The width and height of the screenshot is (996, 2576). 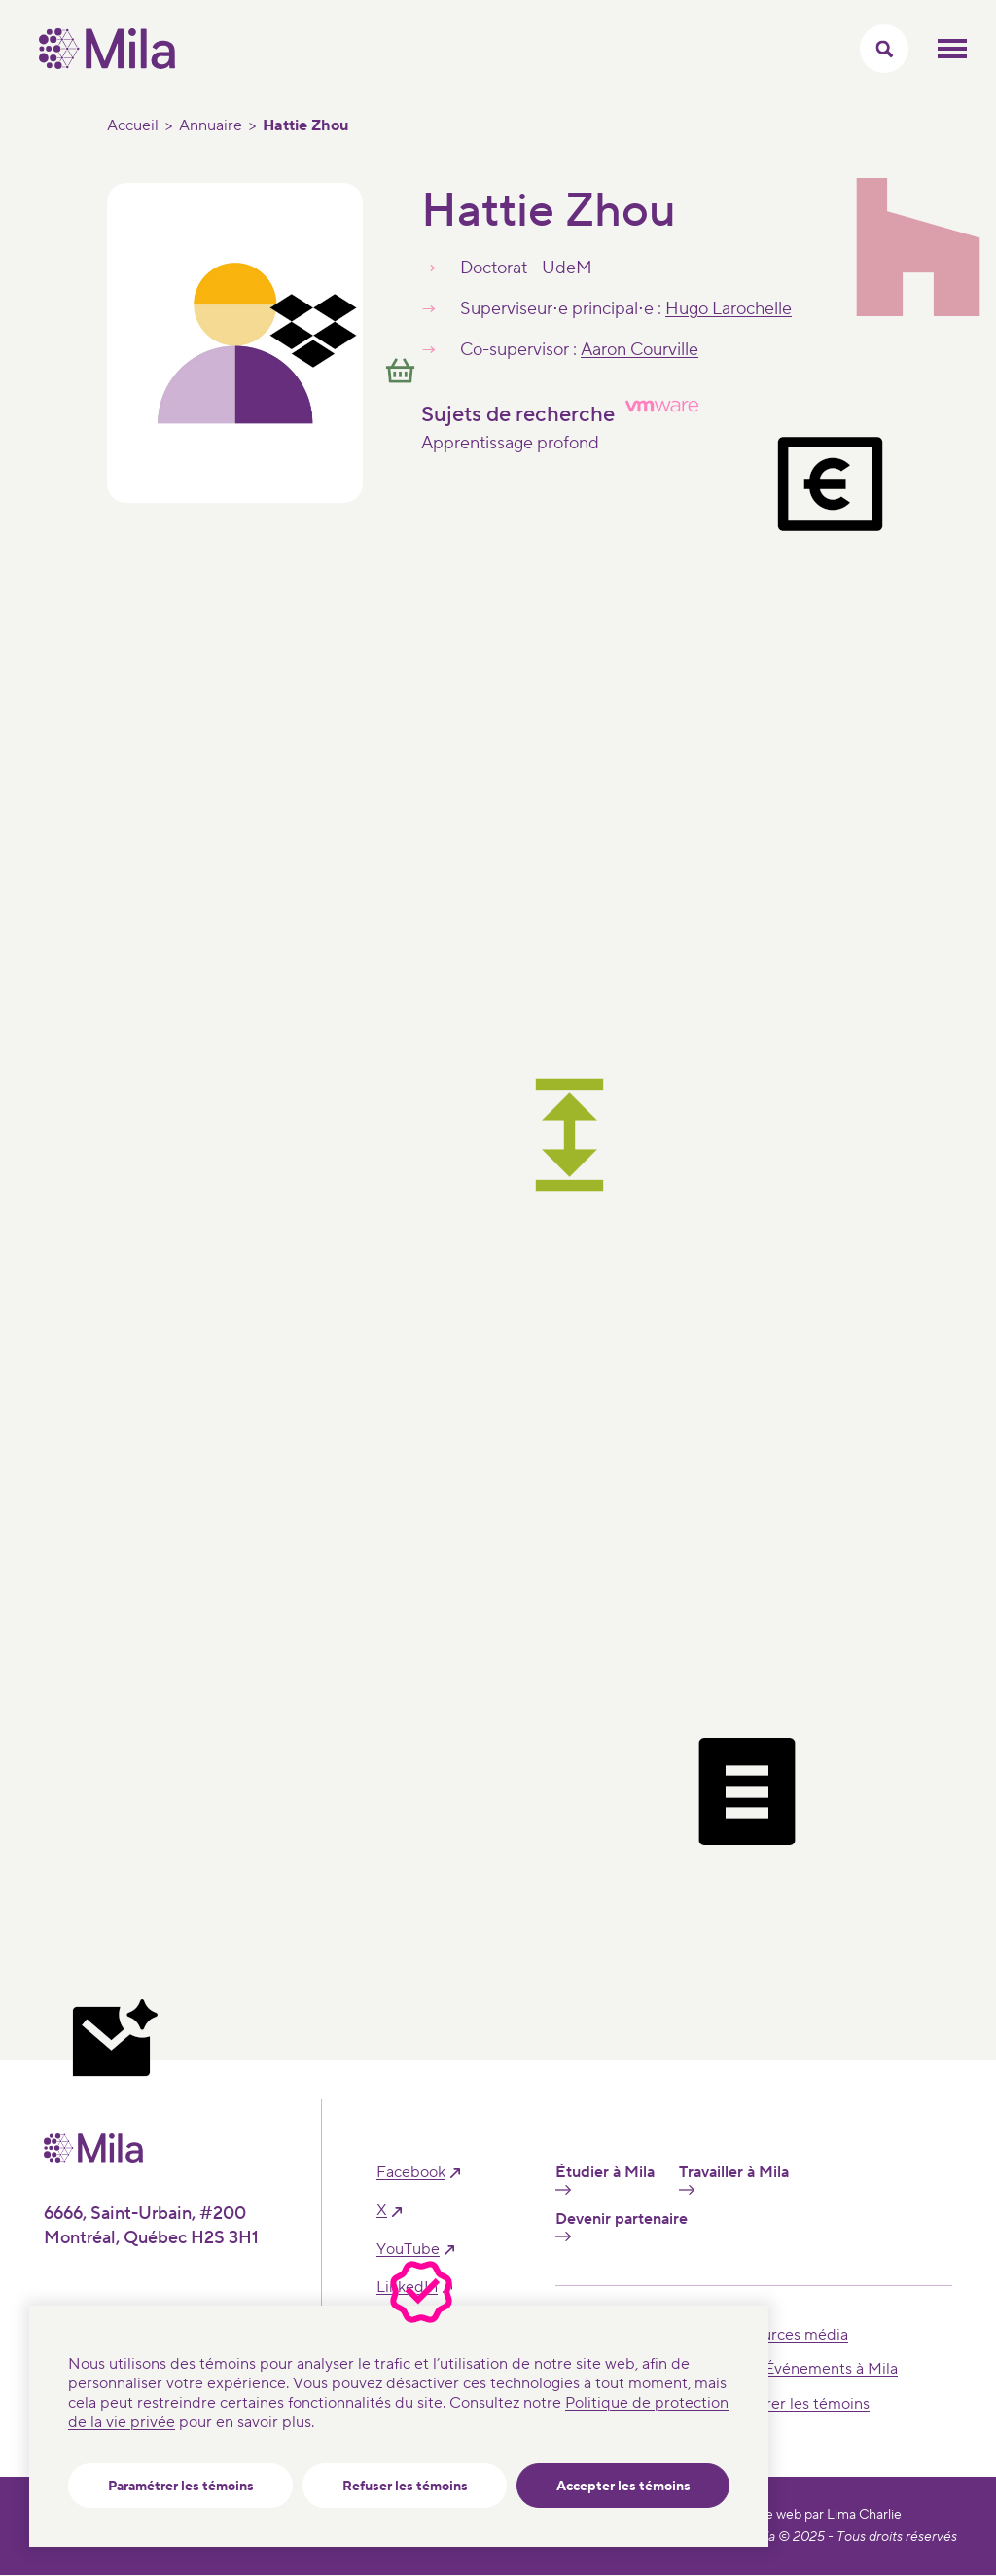 What do you see at coordinates (569, 1134) in the screenshot?
I see `expand content to full height` at bounding box center [569, 1134].